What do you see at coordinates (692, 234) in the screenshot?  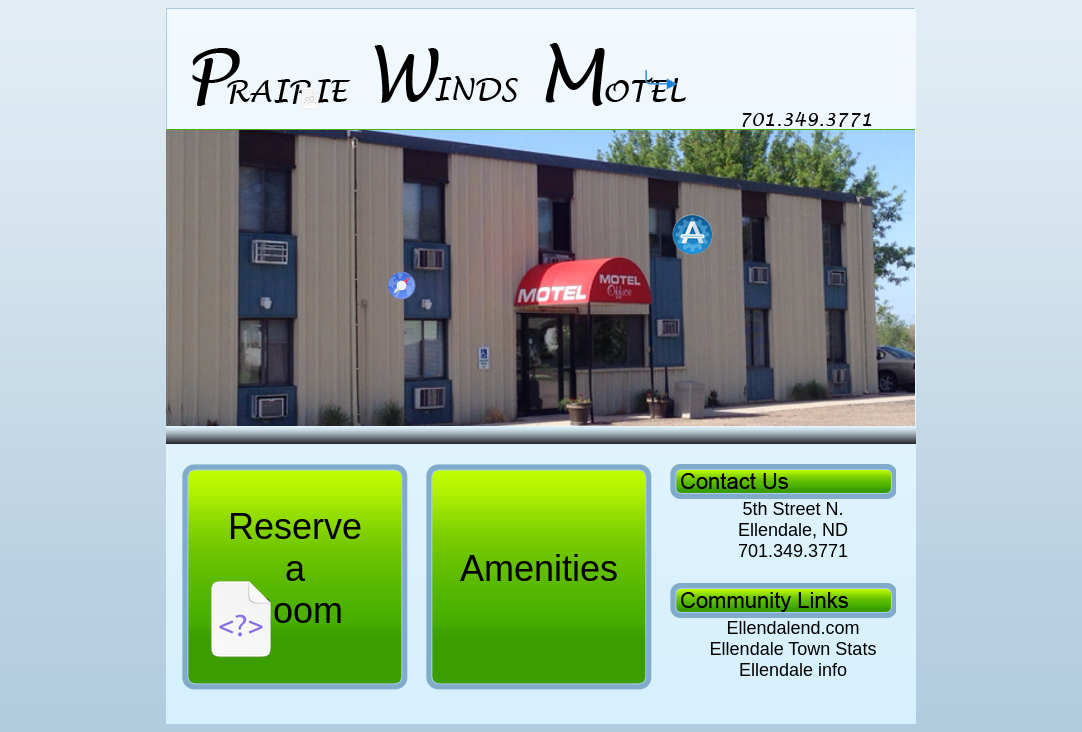 I see `open software properties or driver settings` at bounding box center [692, 234].